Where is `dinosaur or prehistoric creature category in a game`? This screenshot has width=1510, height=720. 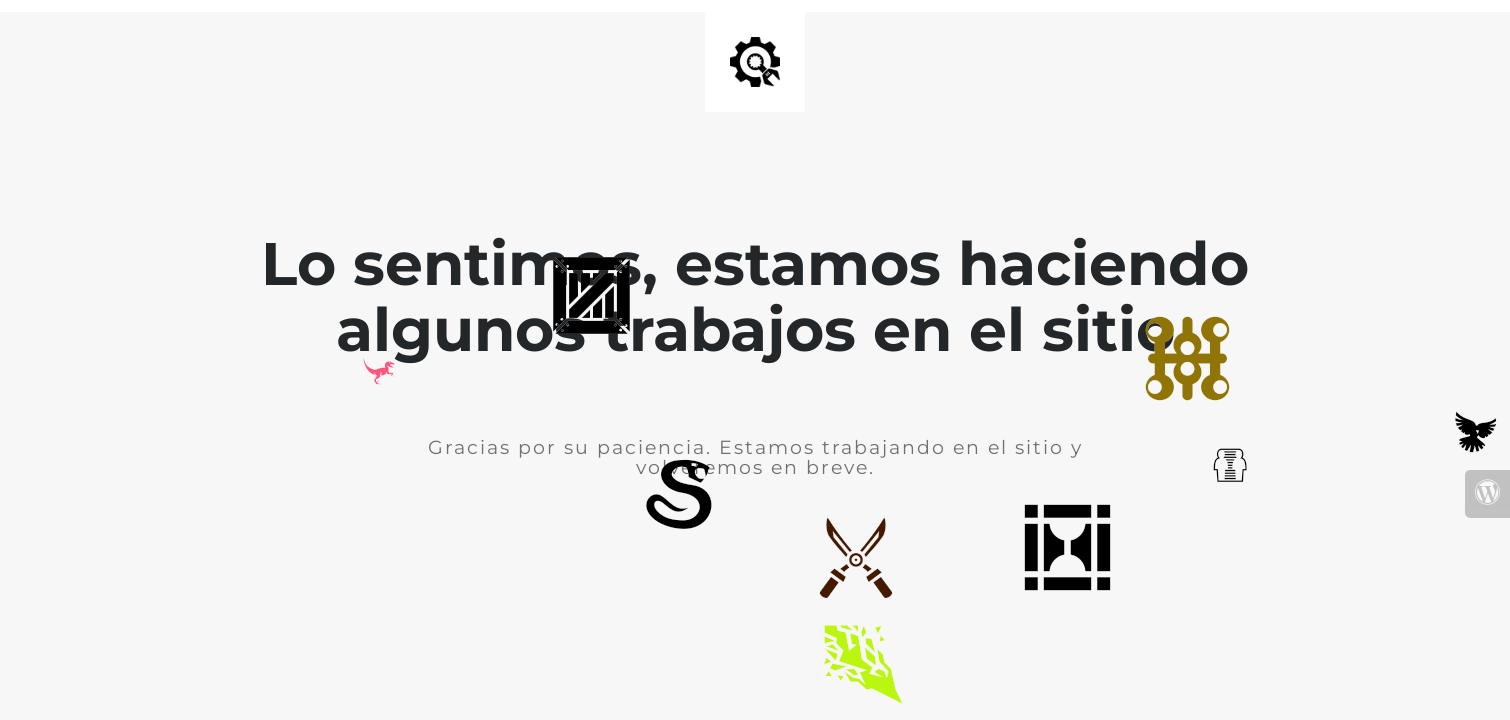
dinosaur or prehistoric creature category in a game is located at coordinates (379, 371).